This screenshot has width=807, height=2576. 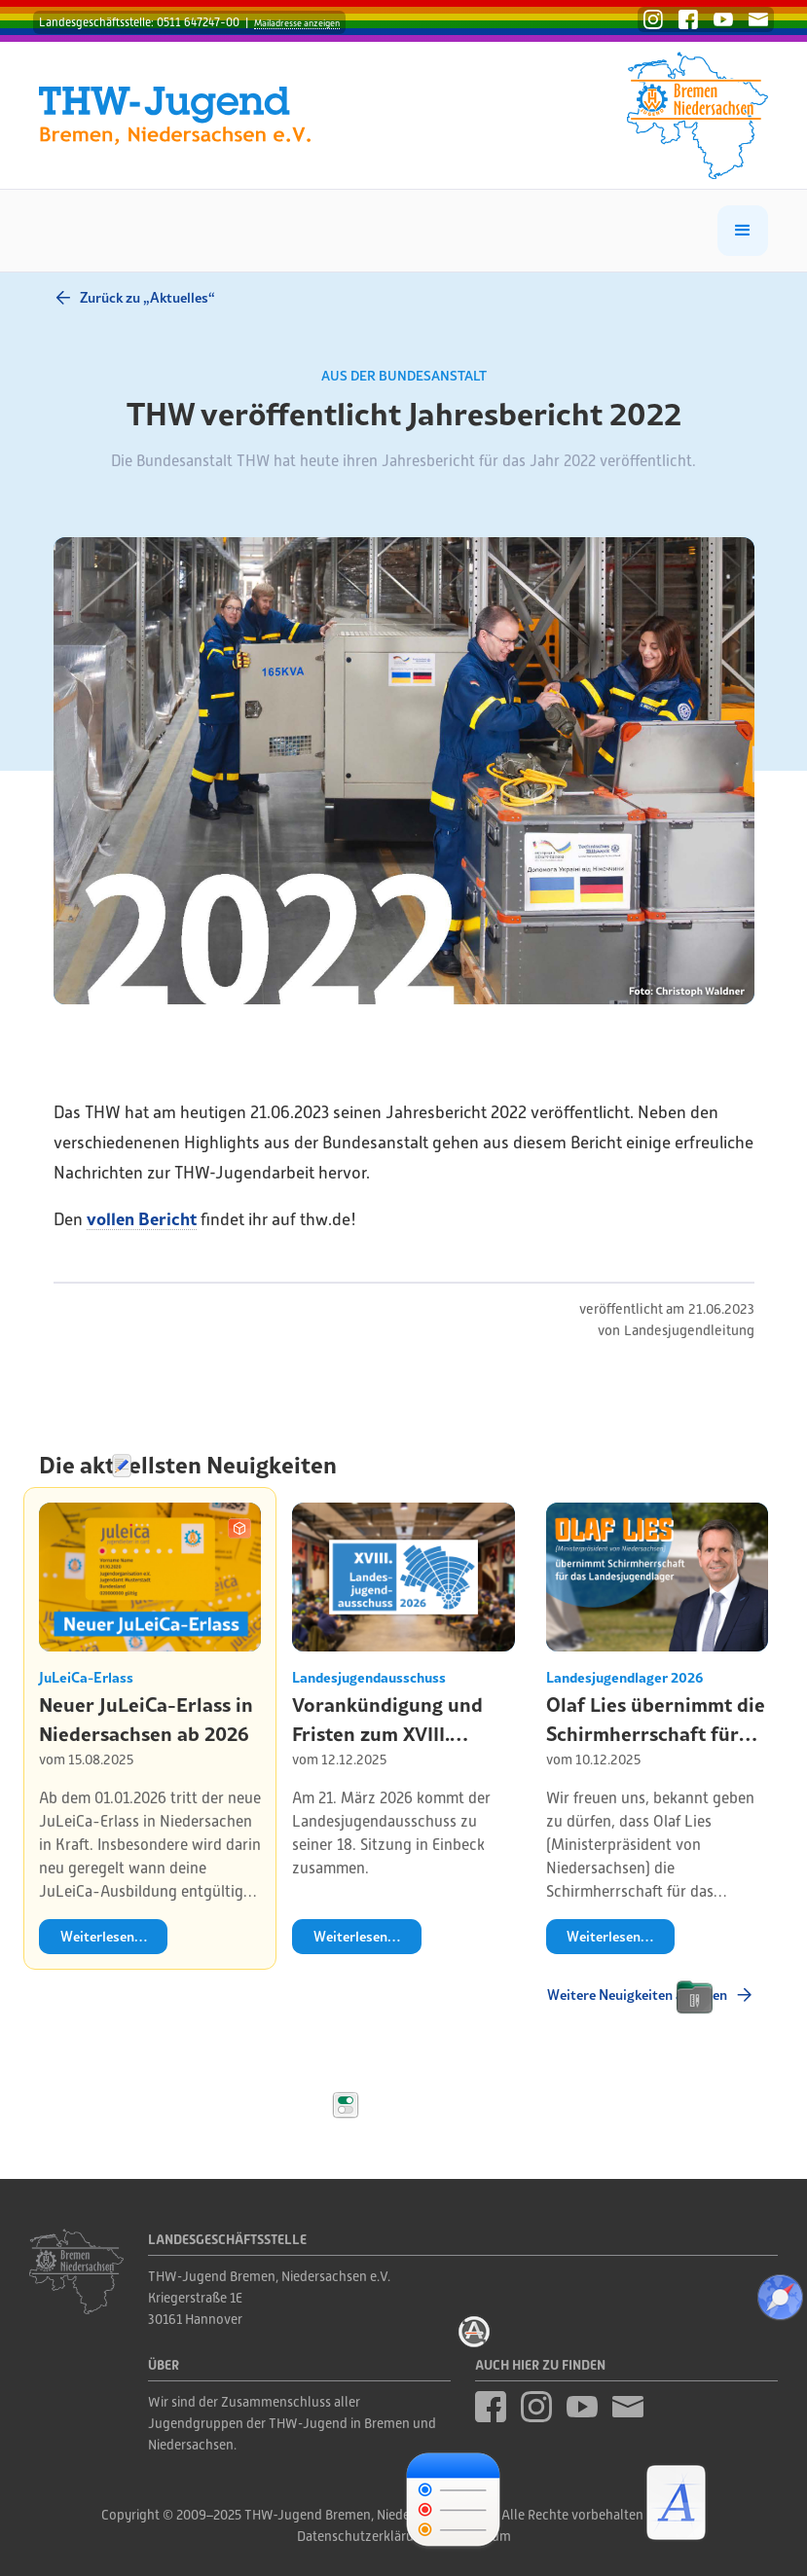 I want to click on open unity tweak tool settings, so click(x=346, y=2105).